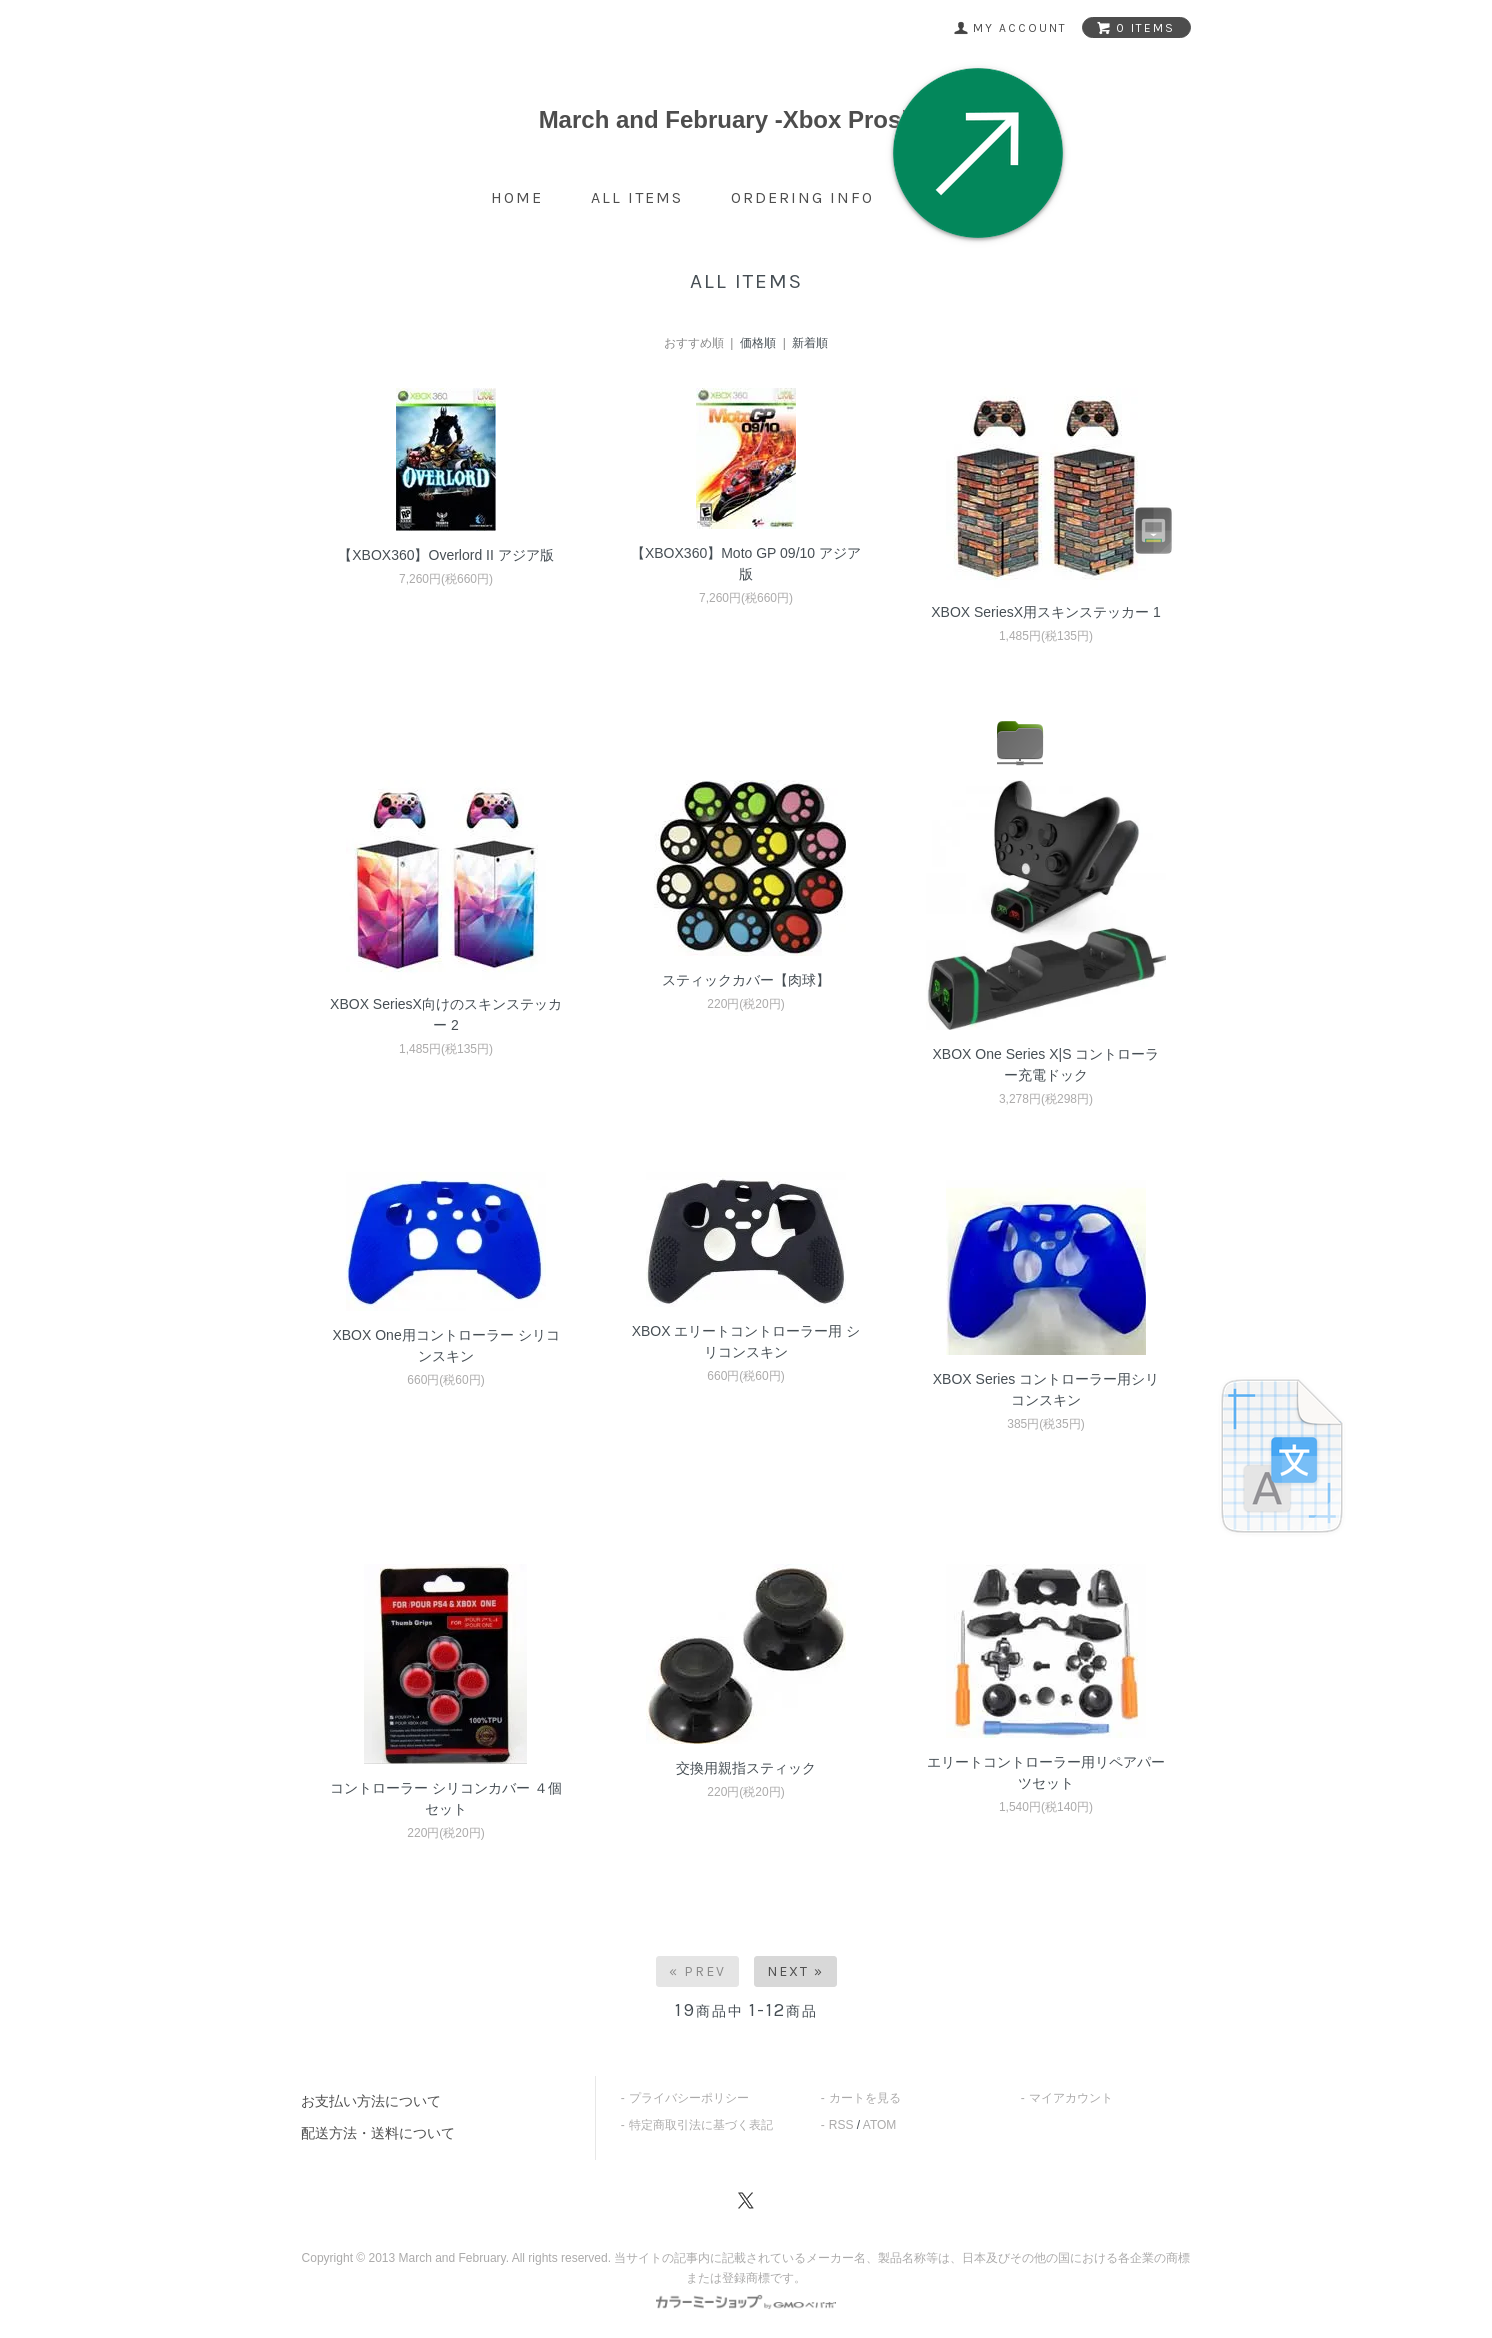 The image size is (1492, 2338). Describe the element at coordinates (1153, 530) in the screenshot. I see `sega master system ROM file` at that location.